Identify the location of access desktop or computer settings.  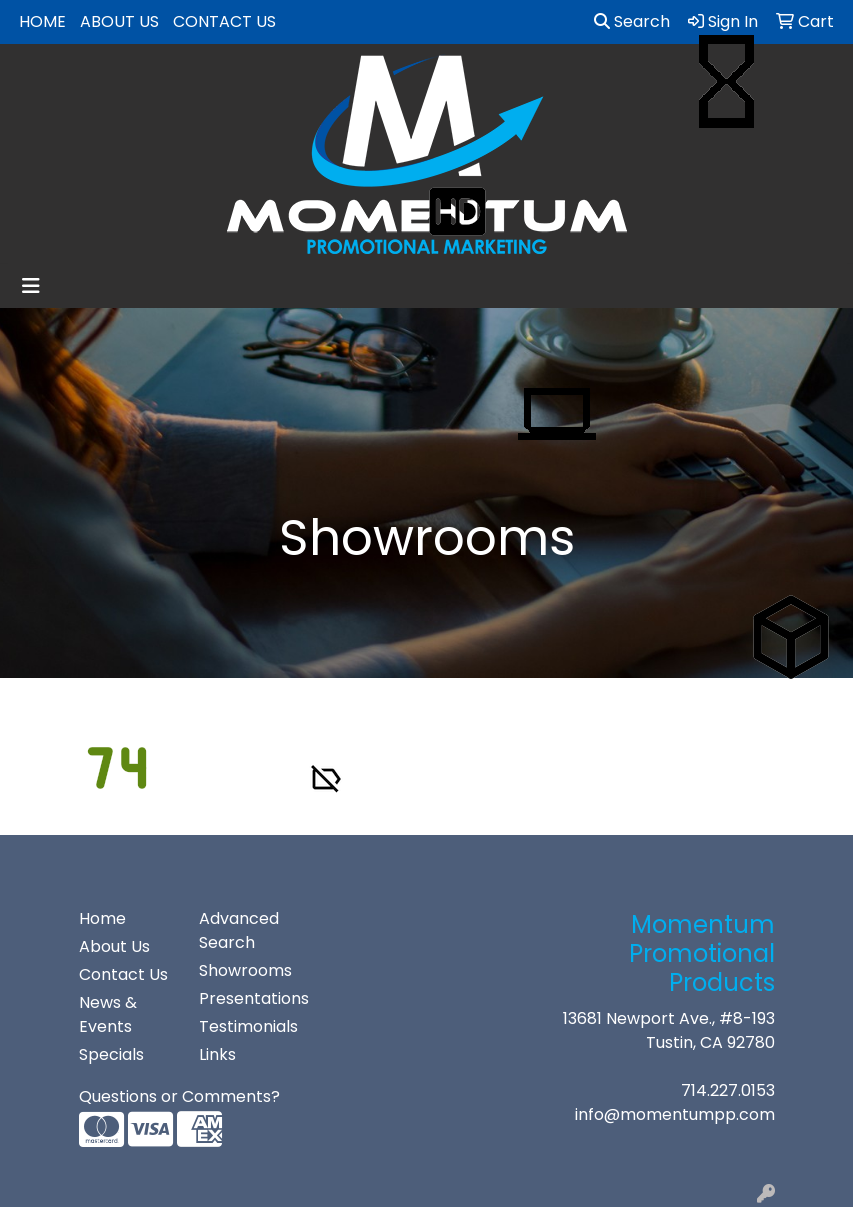
(557, 414).